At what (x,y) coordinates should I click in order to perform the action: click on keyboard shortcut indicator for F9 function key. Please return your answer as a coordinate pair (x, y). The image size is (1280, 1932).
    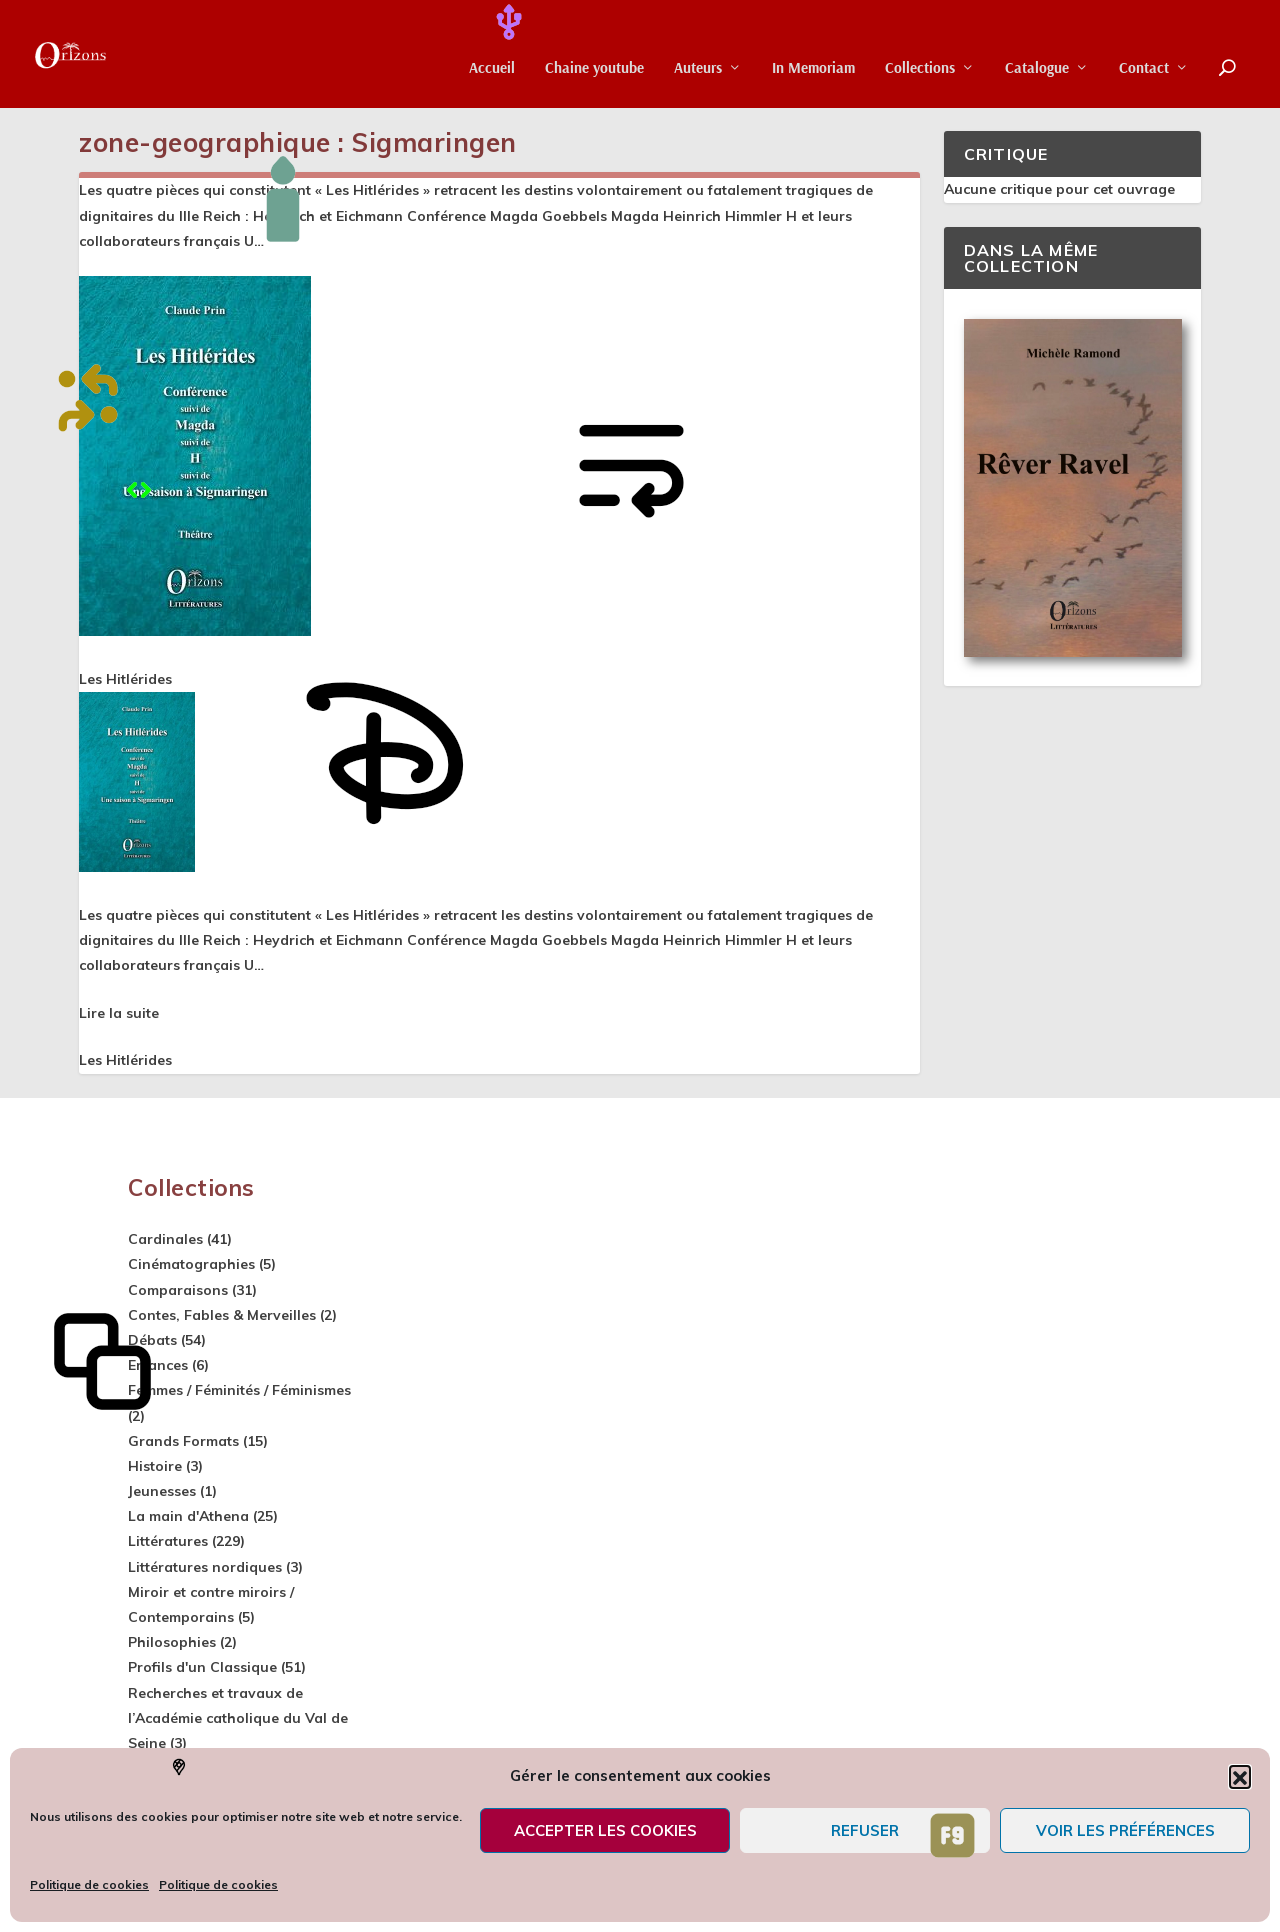
    Looking at the image, I should click on (952, 1835).